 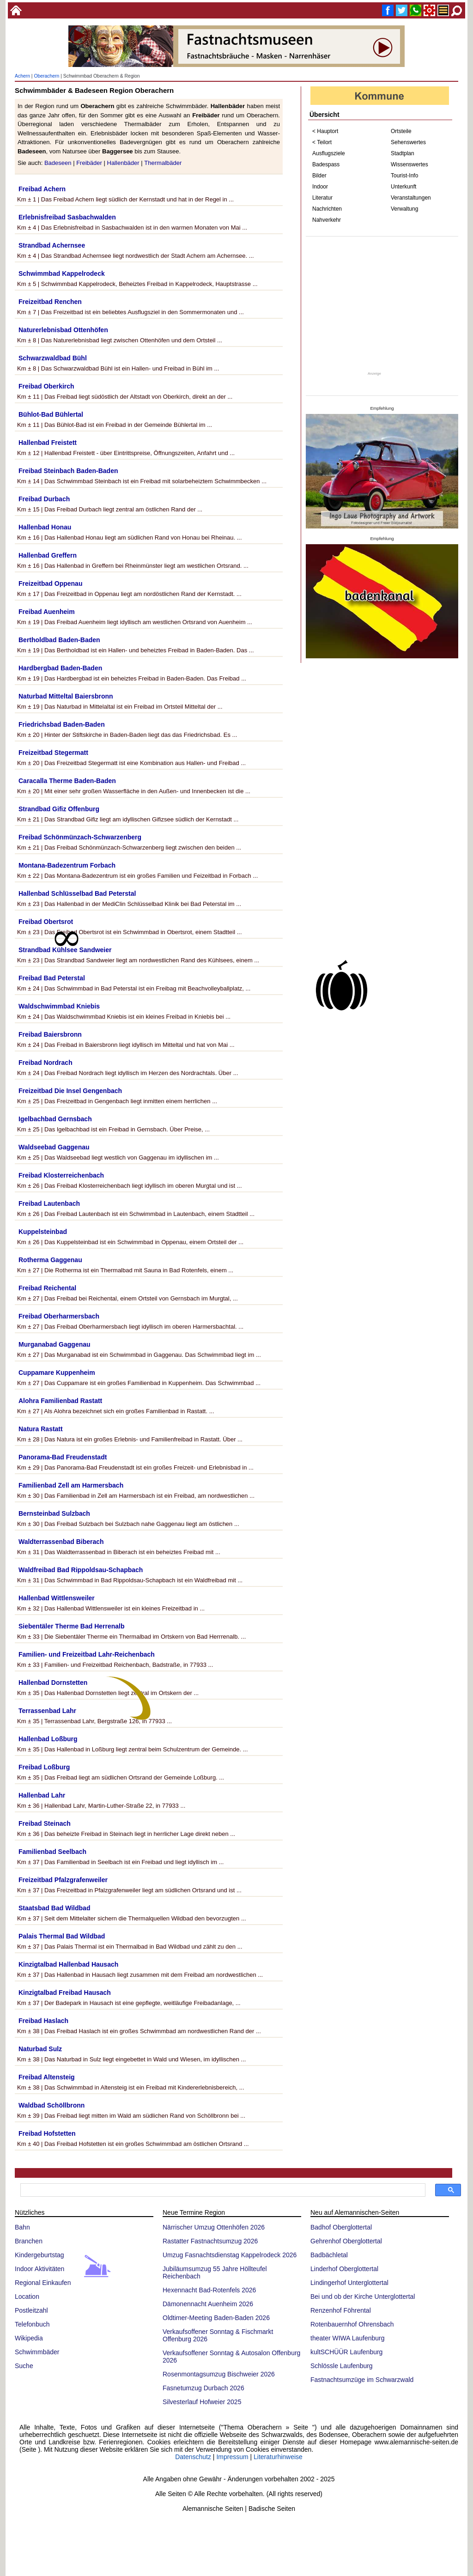 What do you see at coordinates (128, 1698) in the screenshot?
I see `perform a quick attack or slash action` at bounding box center [128, 1698].